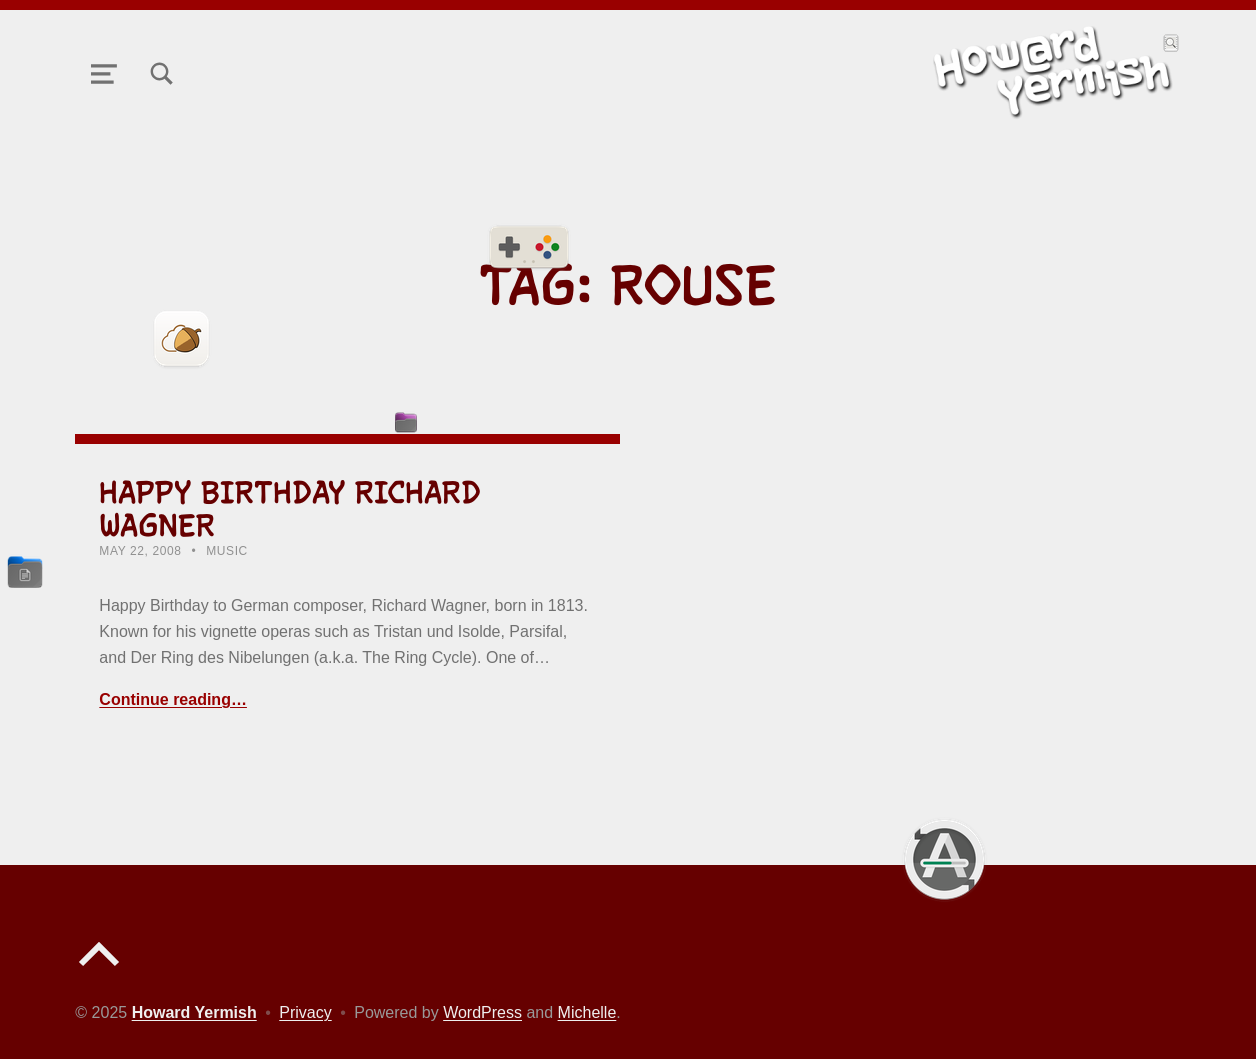  What do you see at coordinates (529, 247) in the screenshot?
I see `open the games category or folder` at bounding box center [529, 247].